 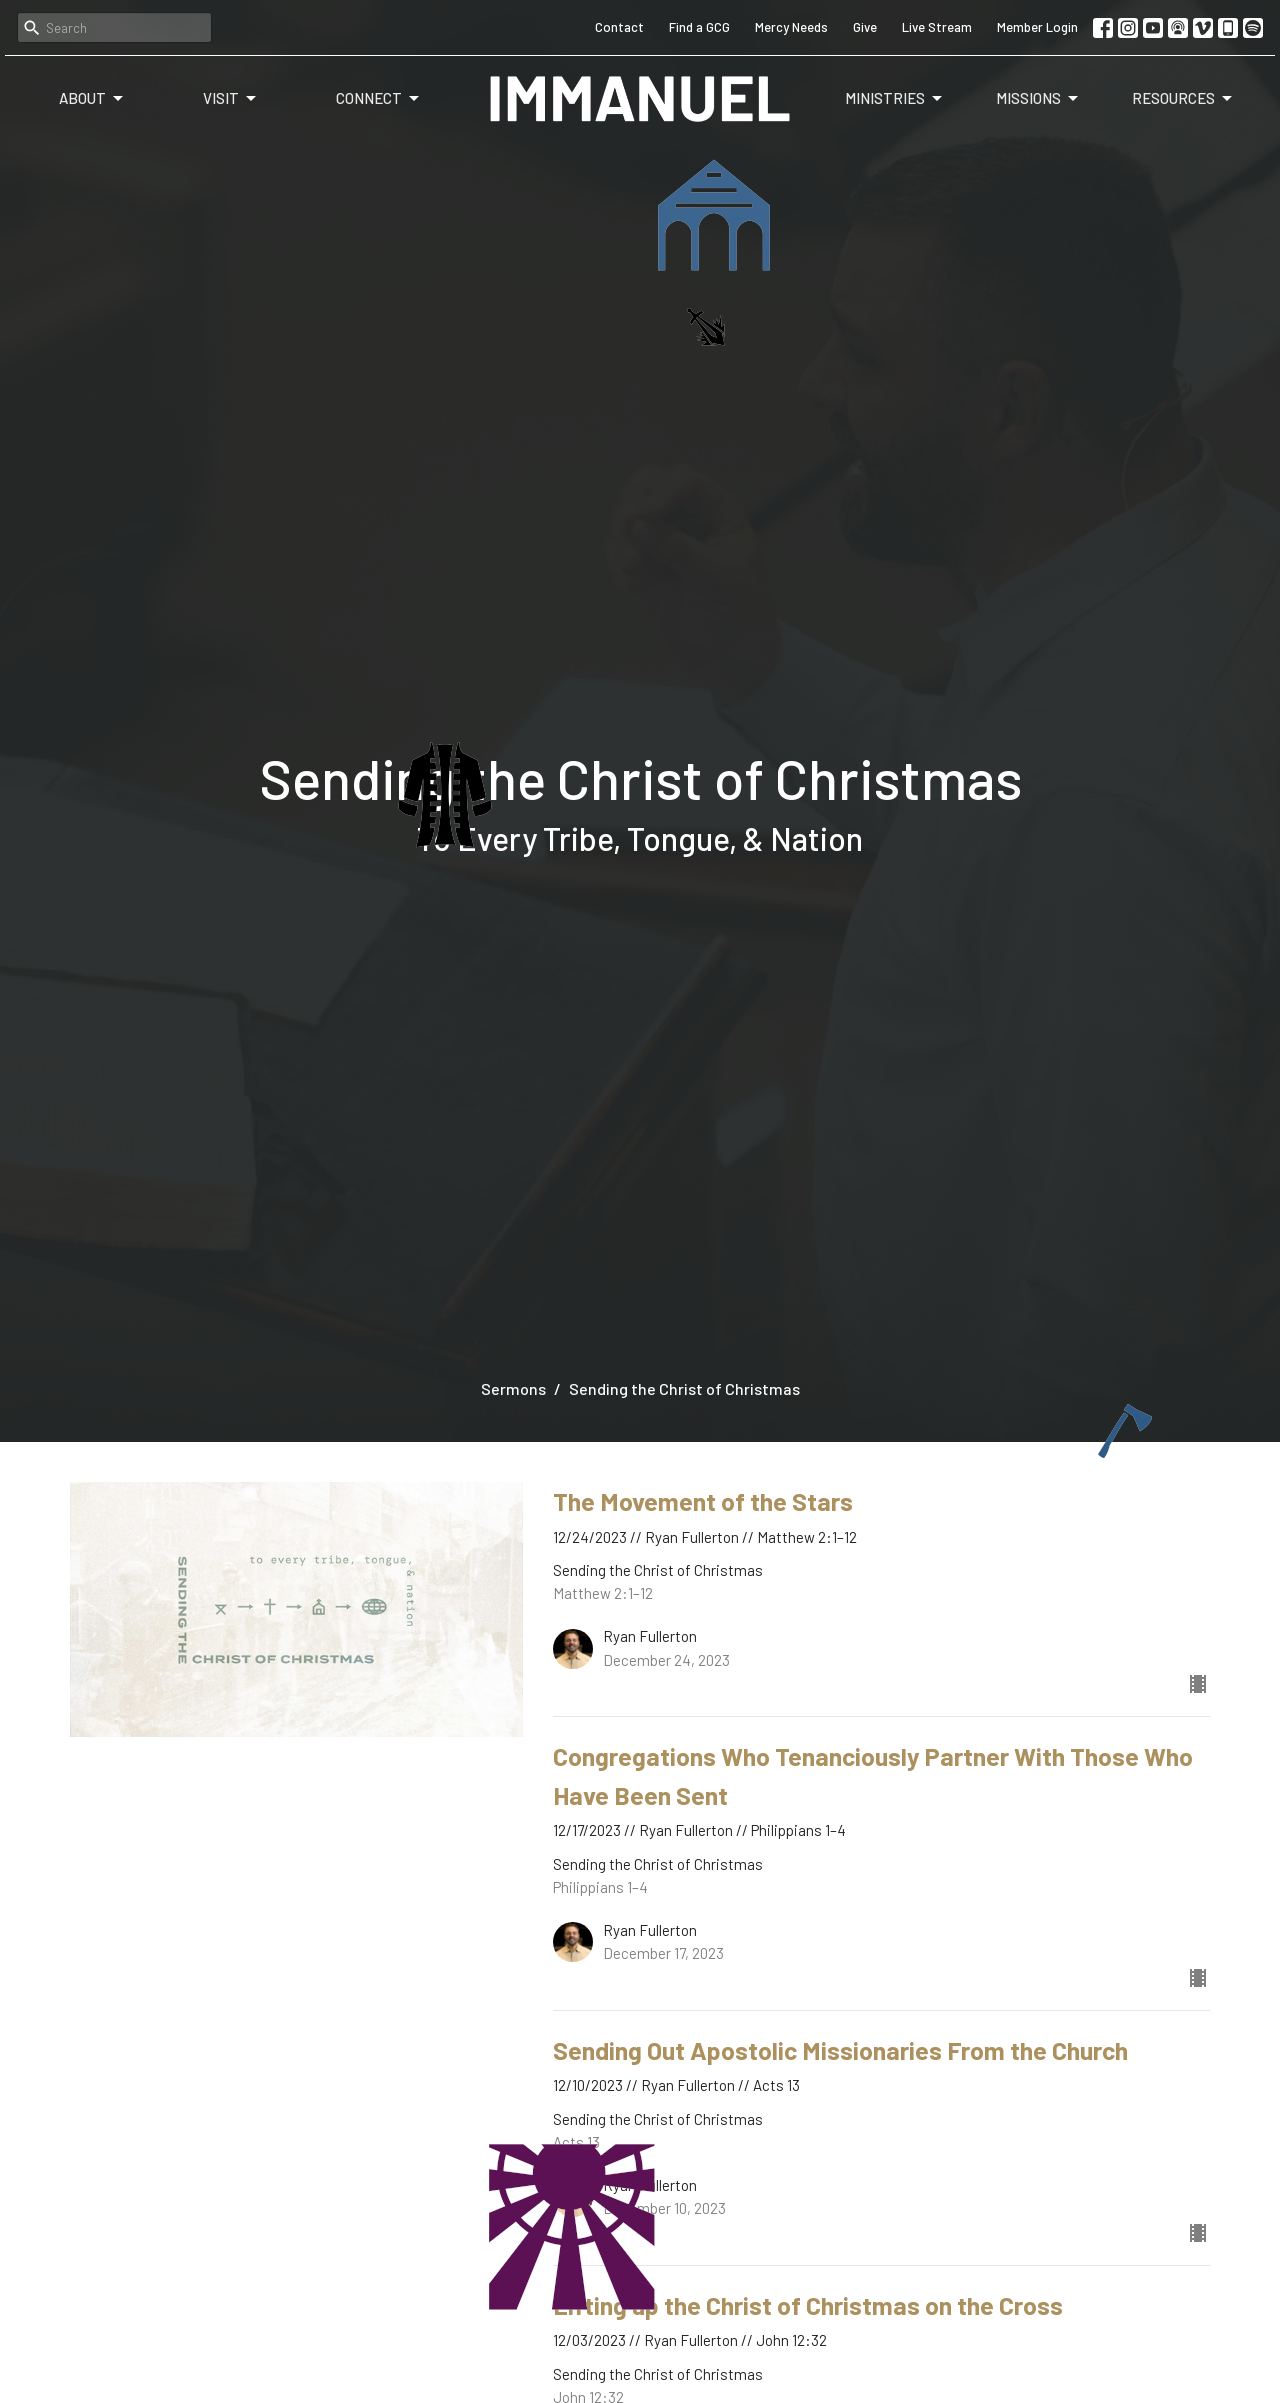 I want to click on indicates sunny or clear weather conditions, so click(x=572, y=2227).